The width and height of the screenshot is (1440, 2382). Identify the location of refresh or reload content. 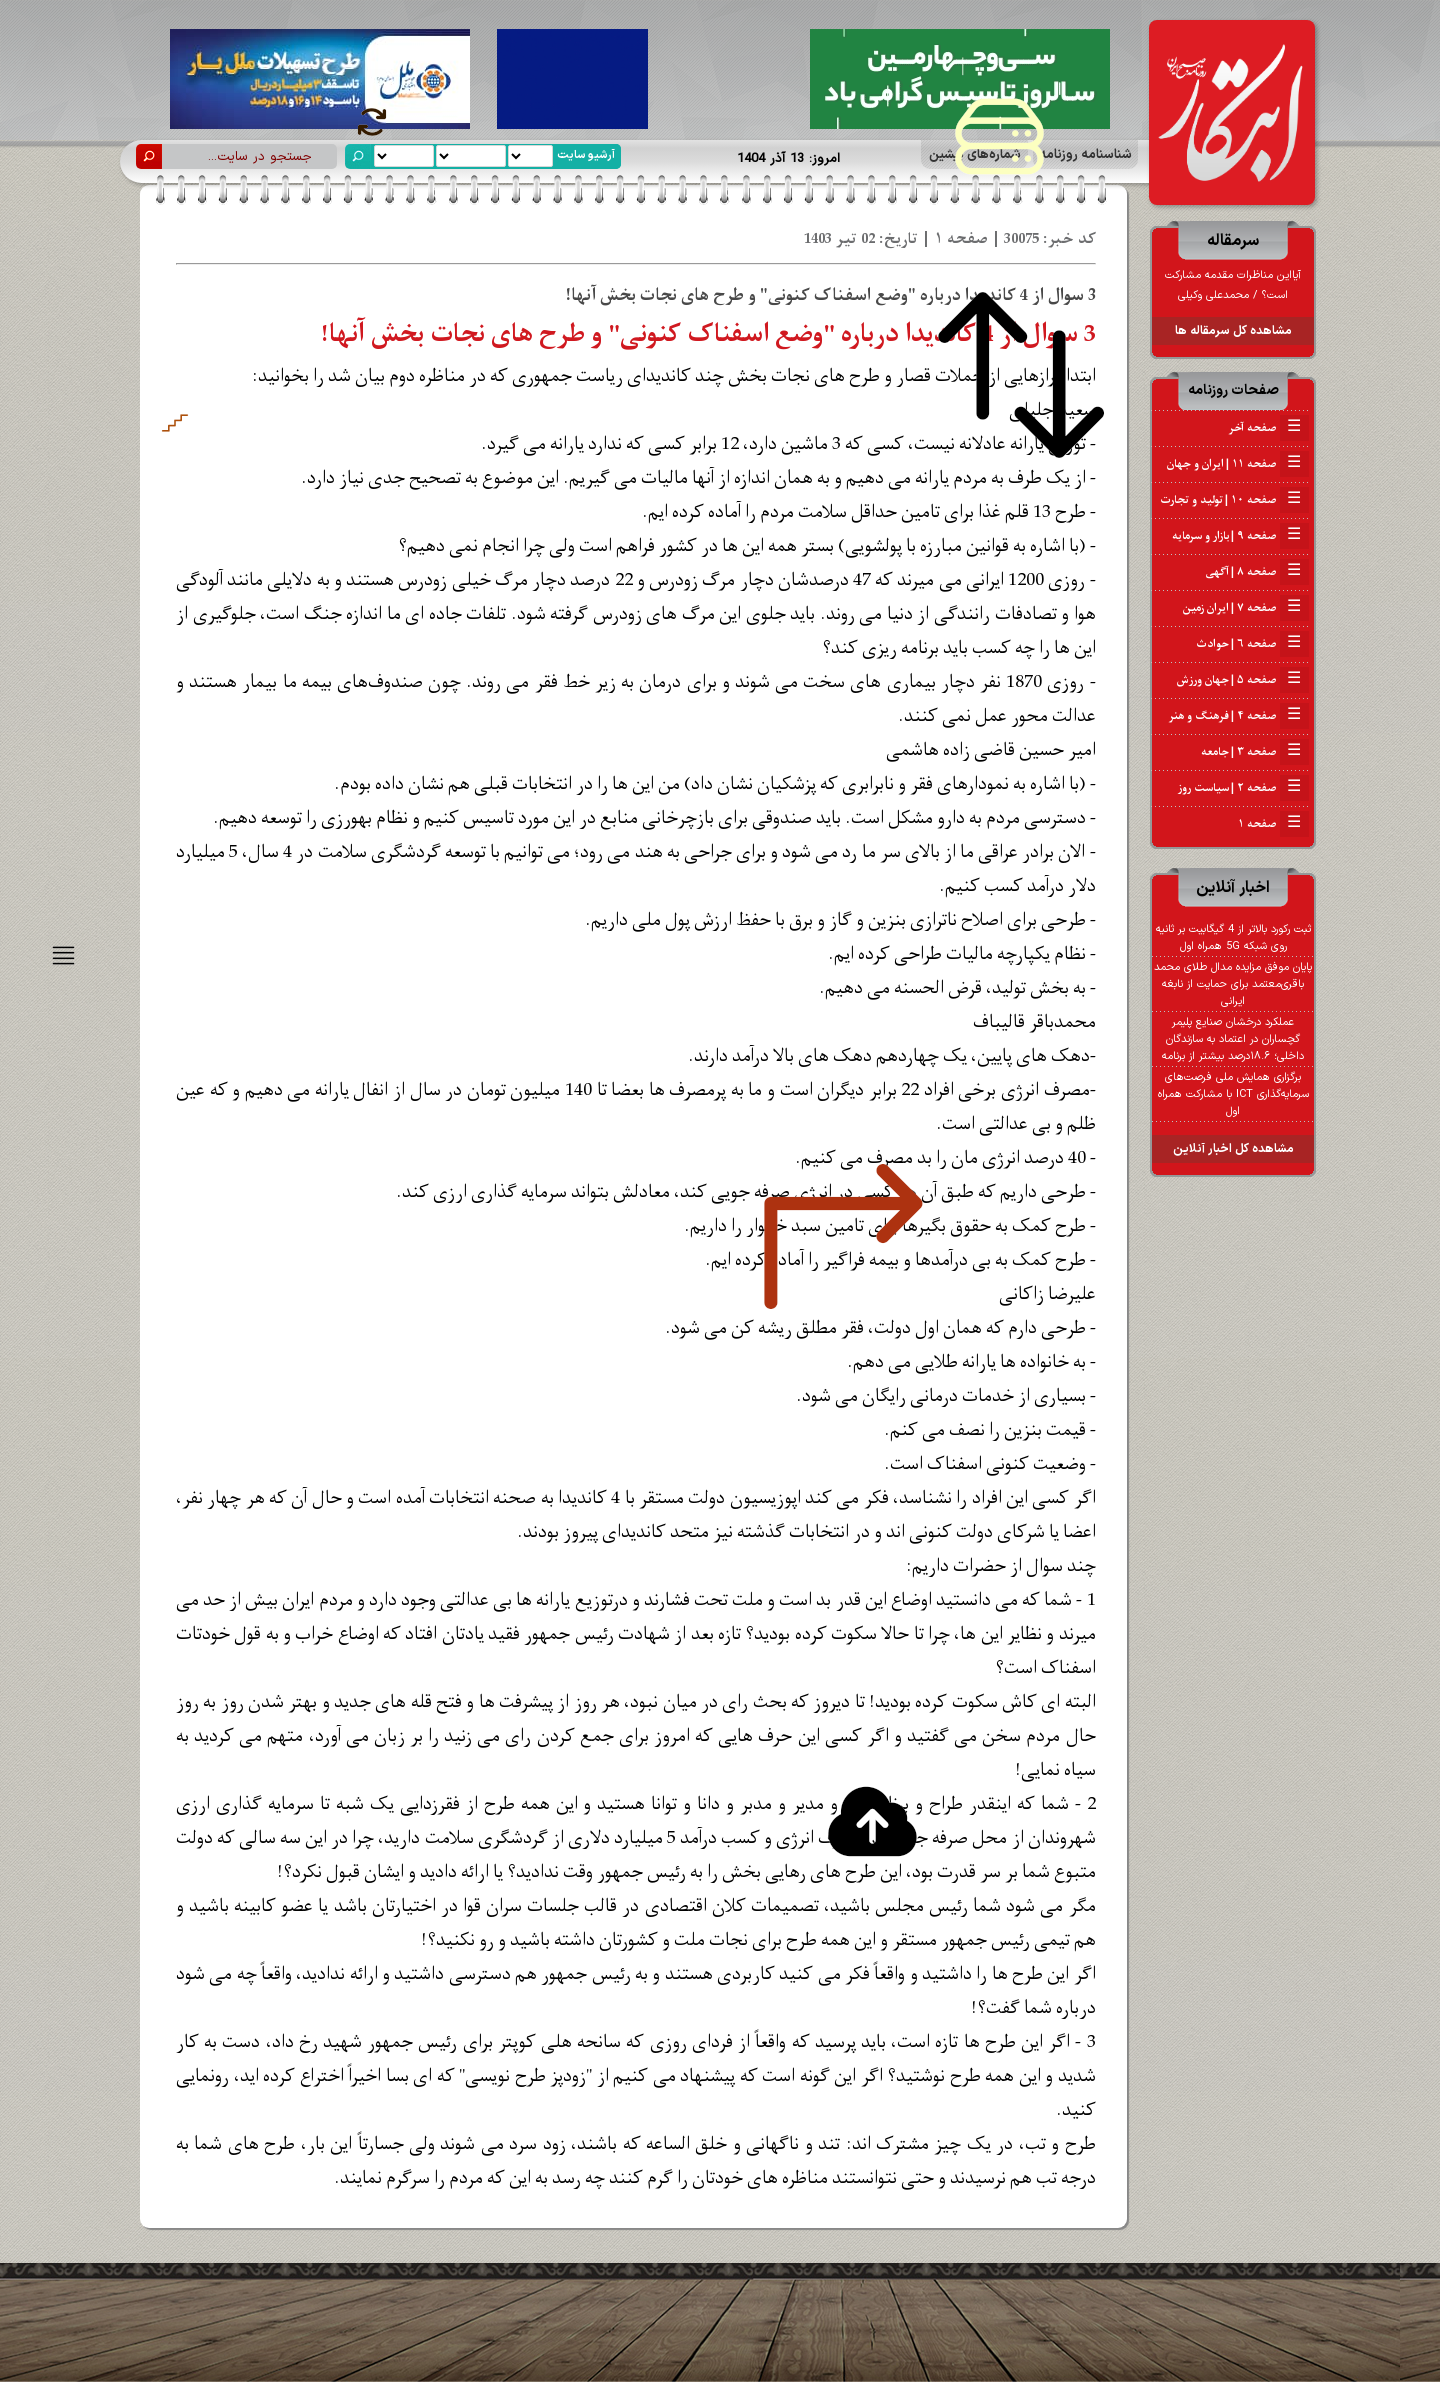
(372, 122).